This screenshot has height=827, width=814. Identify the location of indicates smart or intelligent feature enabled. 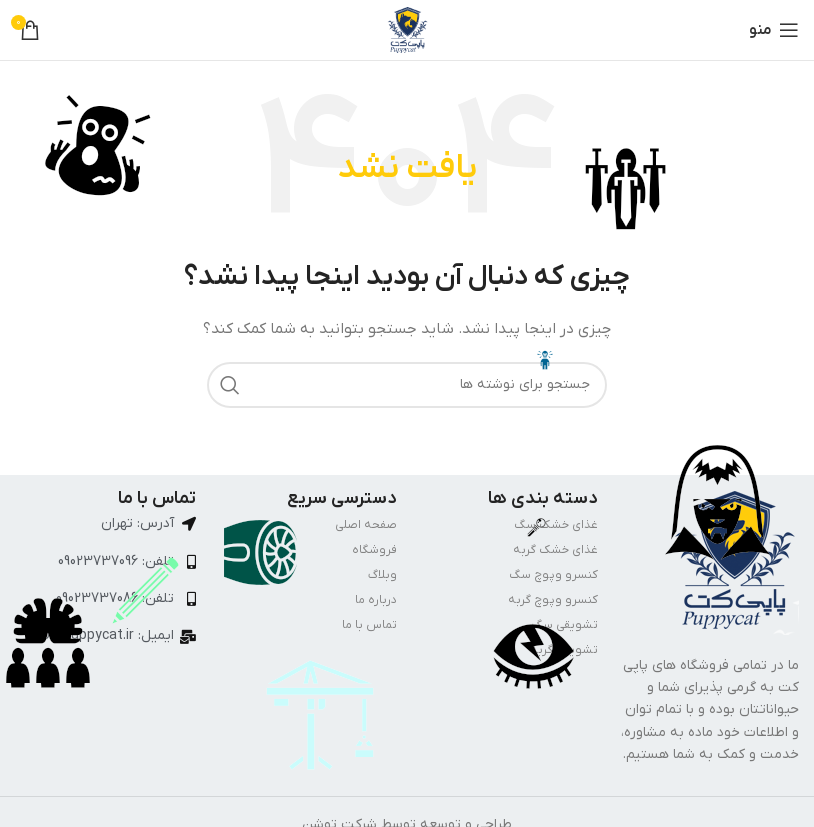
(545, 360).